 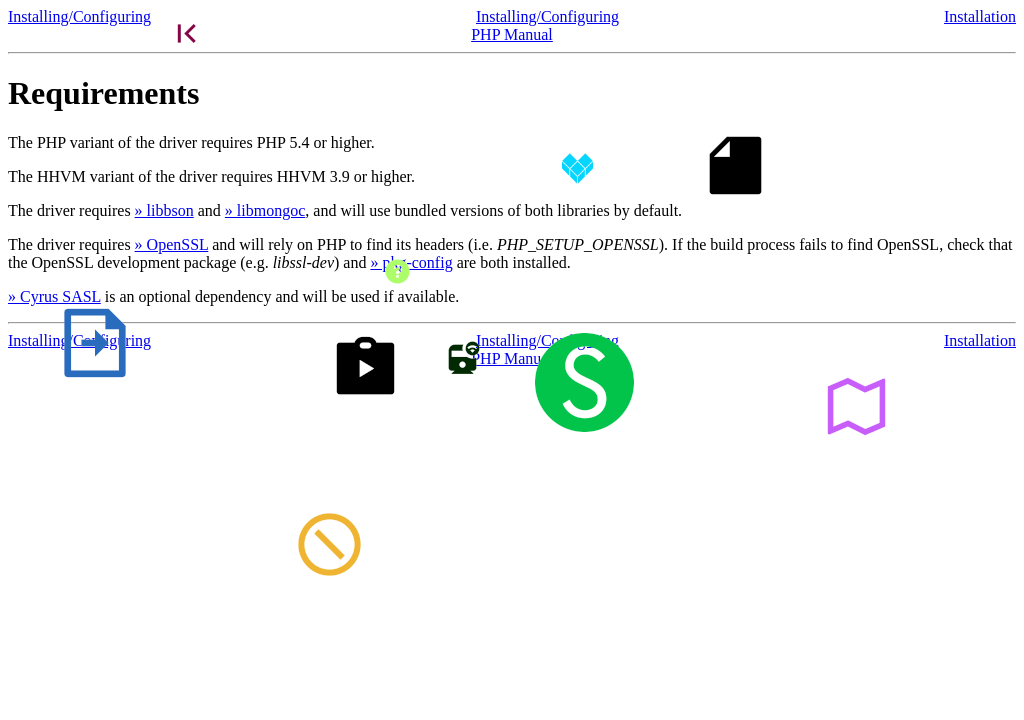 I want to click on indicates wifi is available on this train, so click(x=462, y=358).